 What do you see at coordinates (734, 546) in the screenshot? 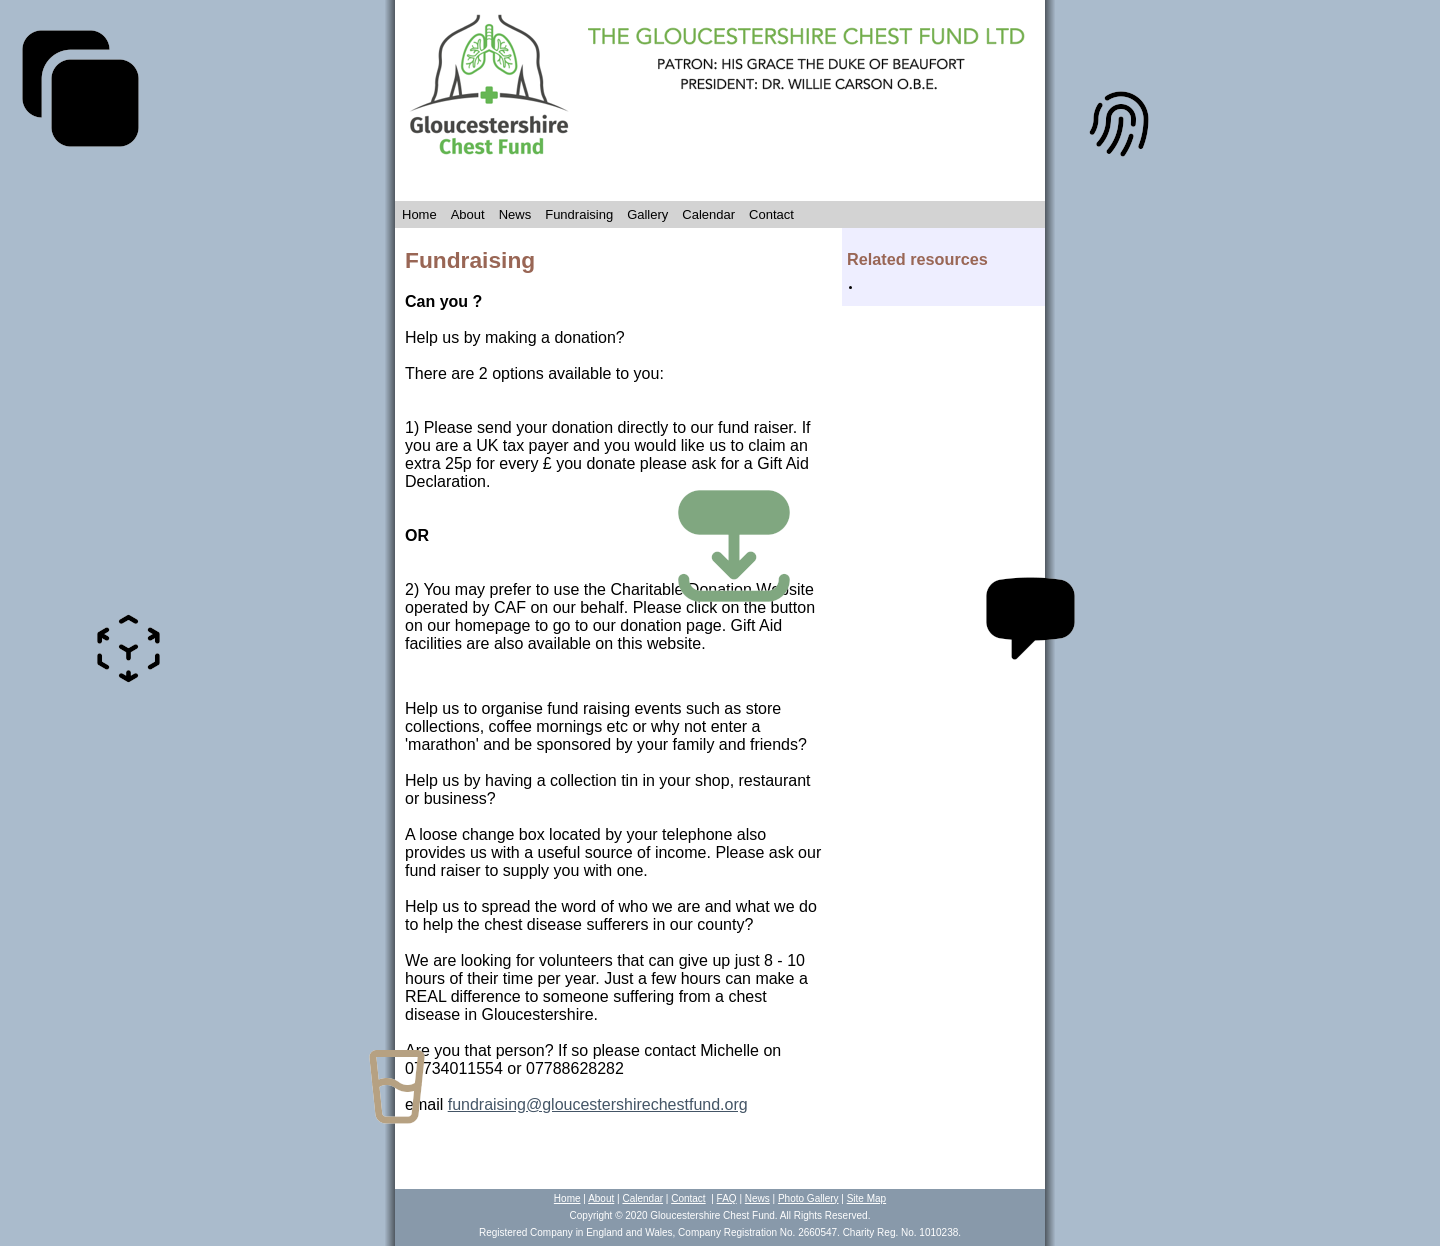
I see `move element to bottom of layout` at bounding box center [734, 546].